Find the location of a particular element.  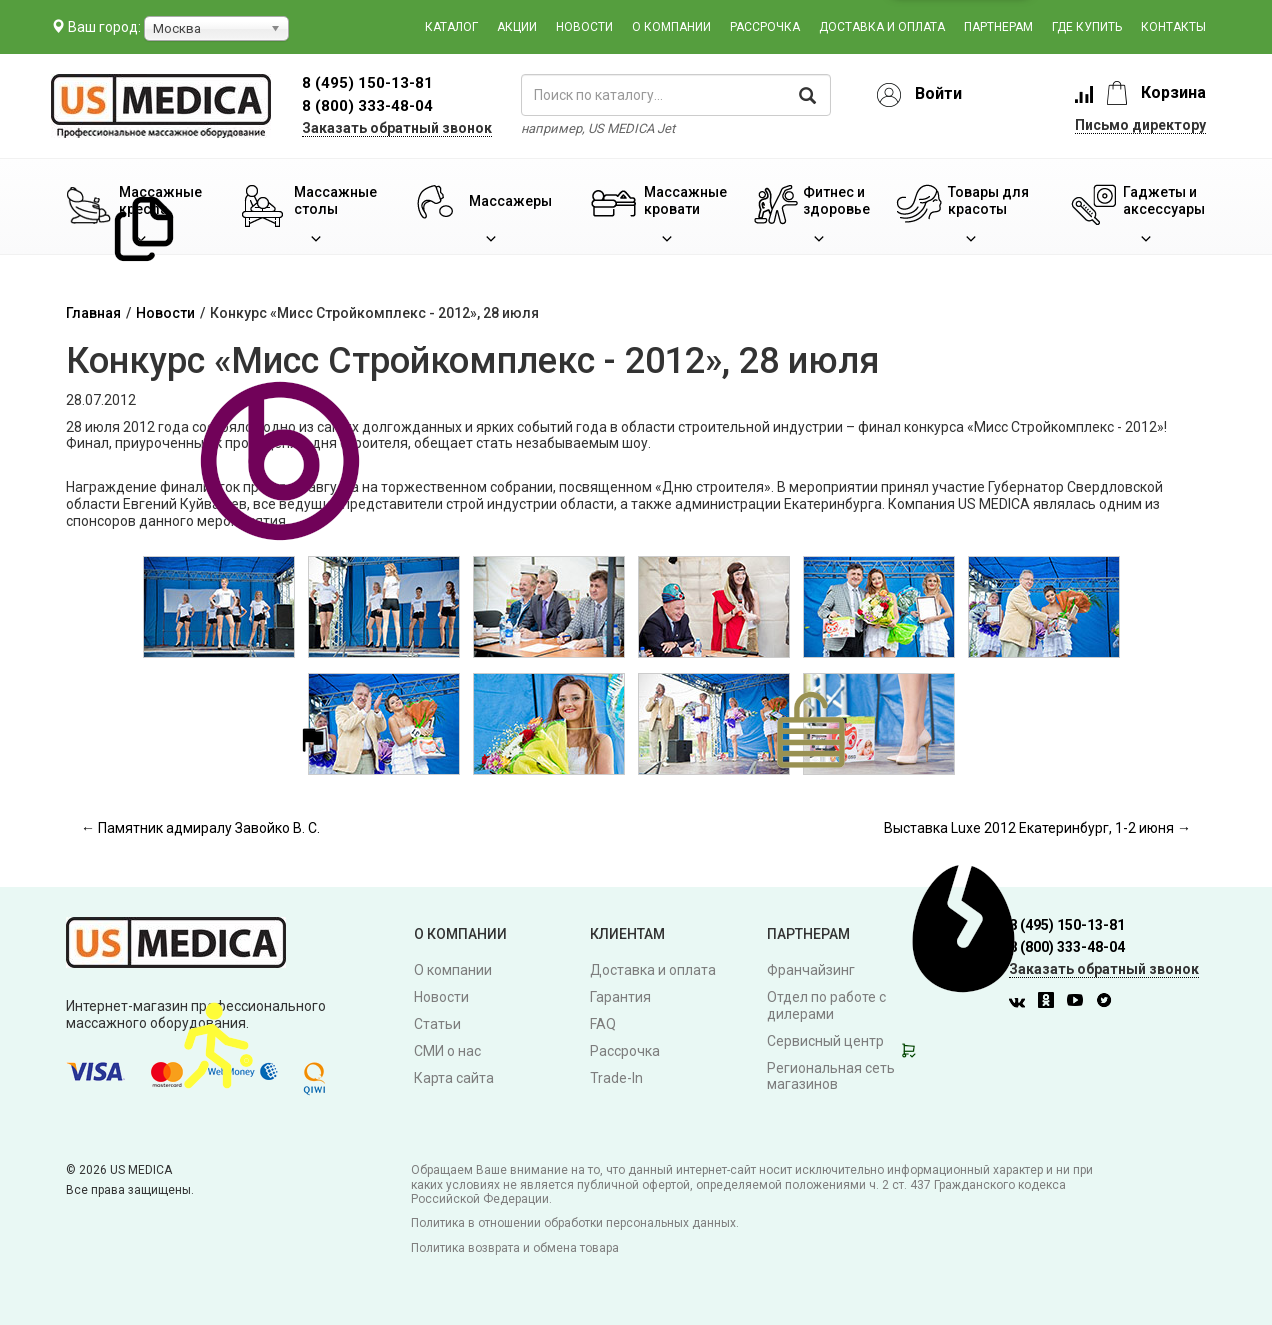

flag or mark an item for review is located at coordinates (312, 739).